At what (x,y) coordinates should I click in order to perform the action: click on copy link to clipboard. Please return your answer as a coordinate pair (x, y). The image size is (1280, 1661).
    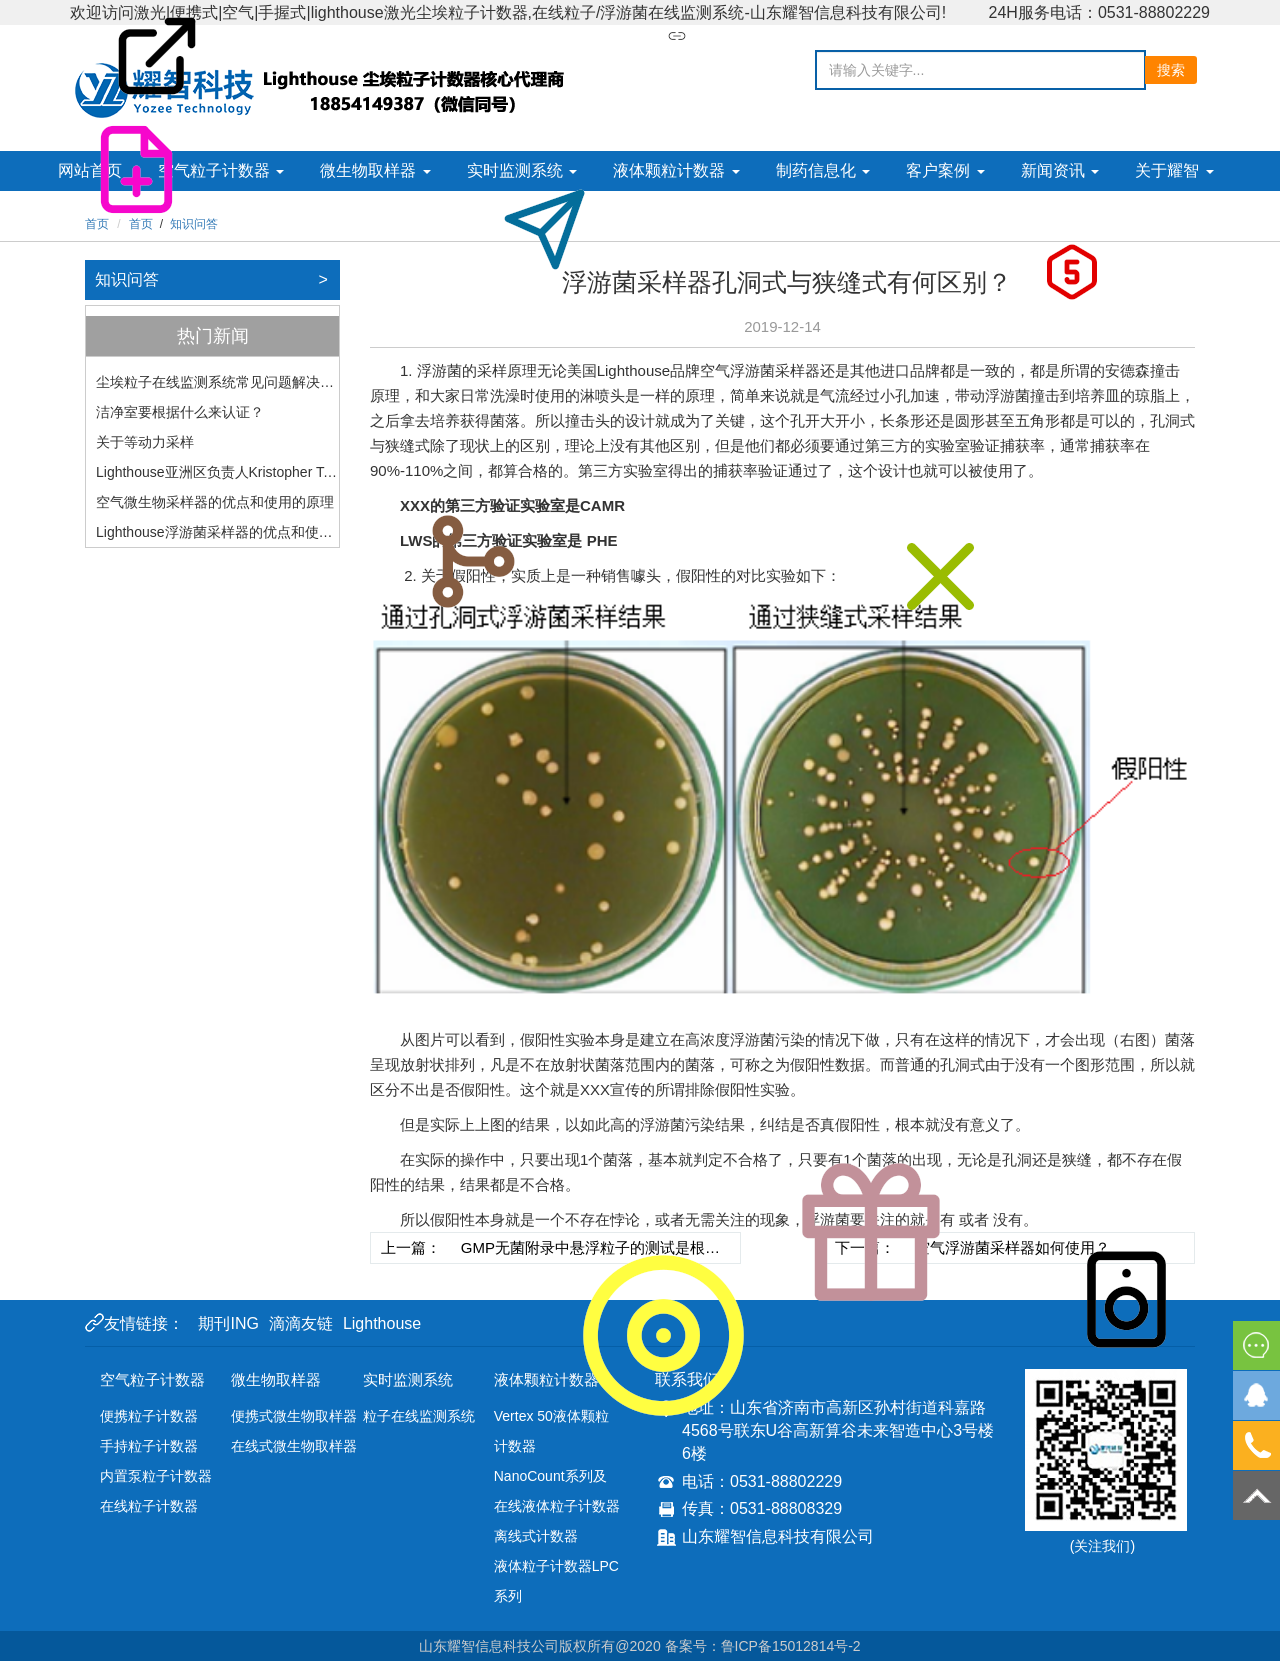
    Looking at the image, I should click on (677, 36).